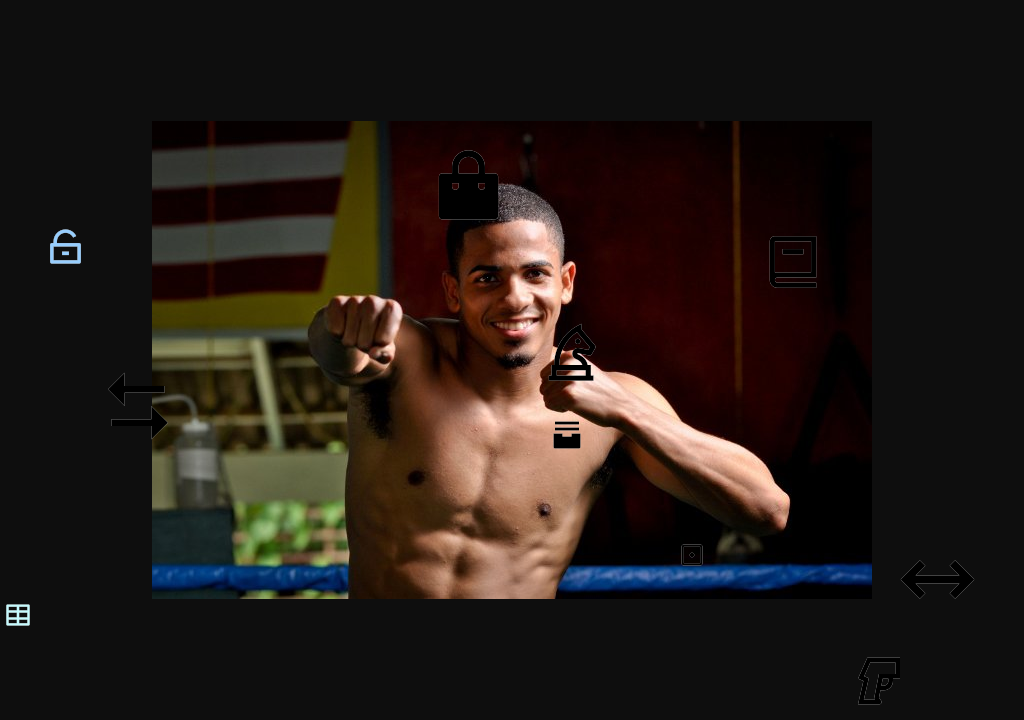 This screenshot has height=720, width=1024. What do you see at coordinates (18, 615) in the screenshot?
I see `insert a table into the document` at bounding box center [18, 615].